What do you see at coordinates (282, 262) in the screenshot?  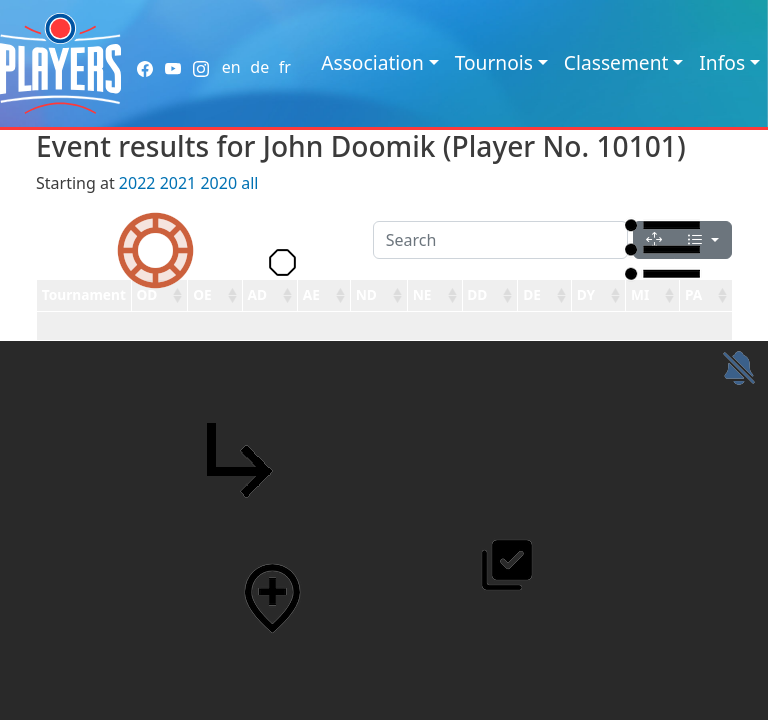 I see `generic shape or placeholder icon` at bounding box center [282, 262].